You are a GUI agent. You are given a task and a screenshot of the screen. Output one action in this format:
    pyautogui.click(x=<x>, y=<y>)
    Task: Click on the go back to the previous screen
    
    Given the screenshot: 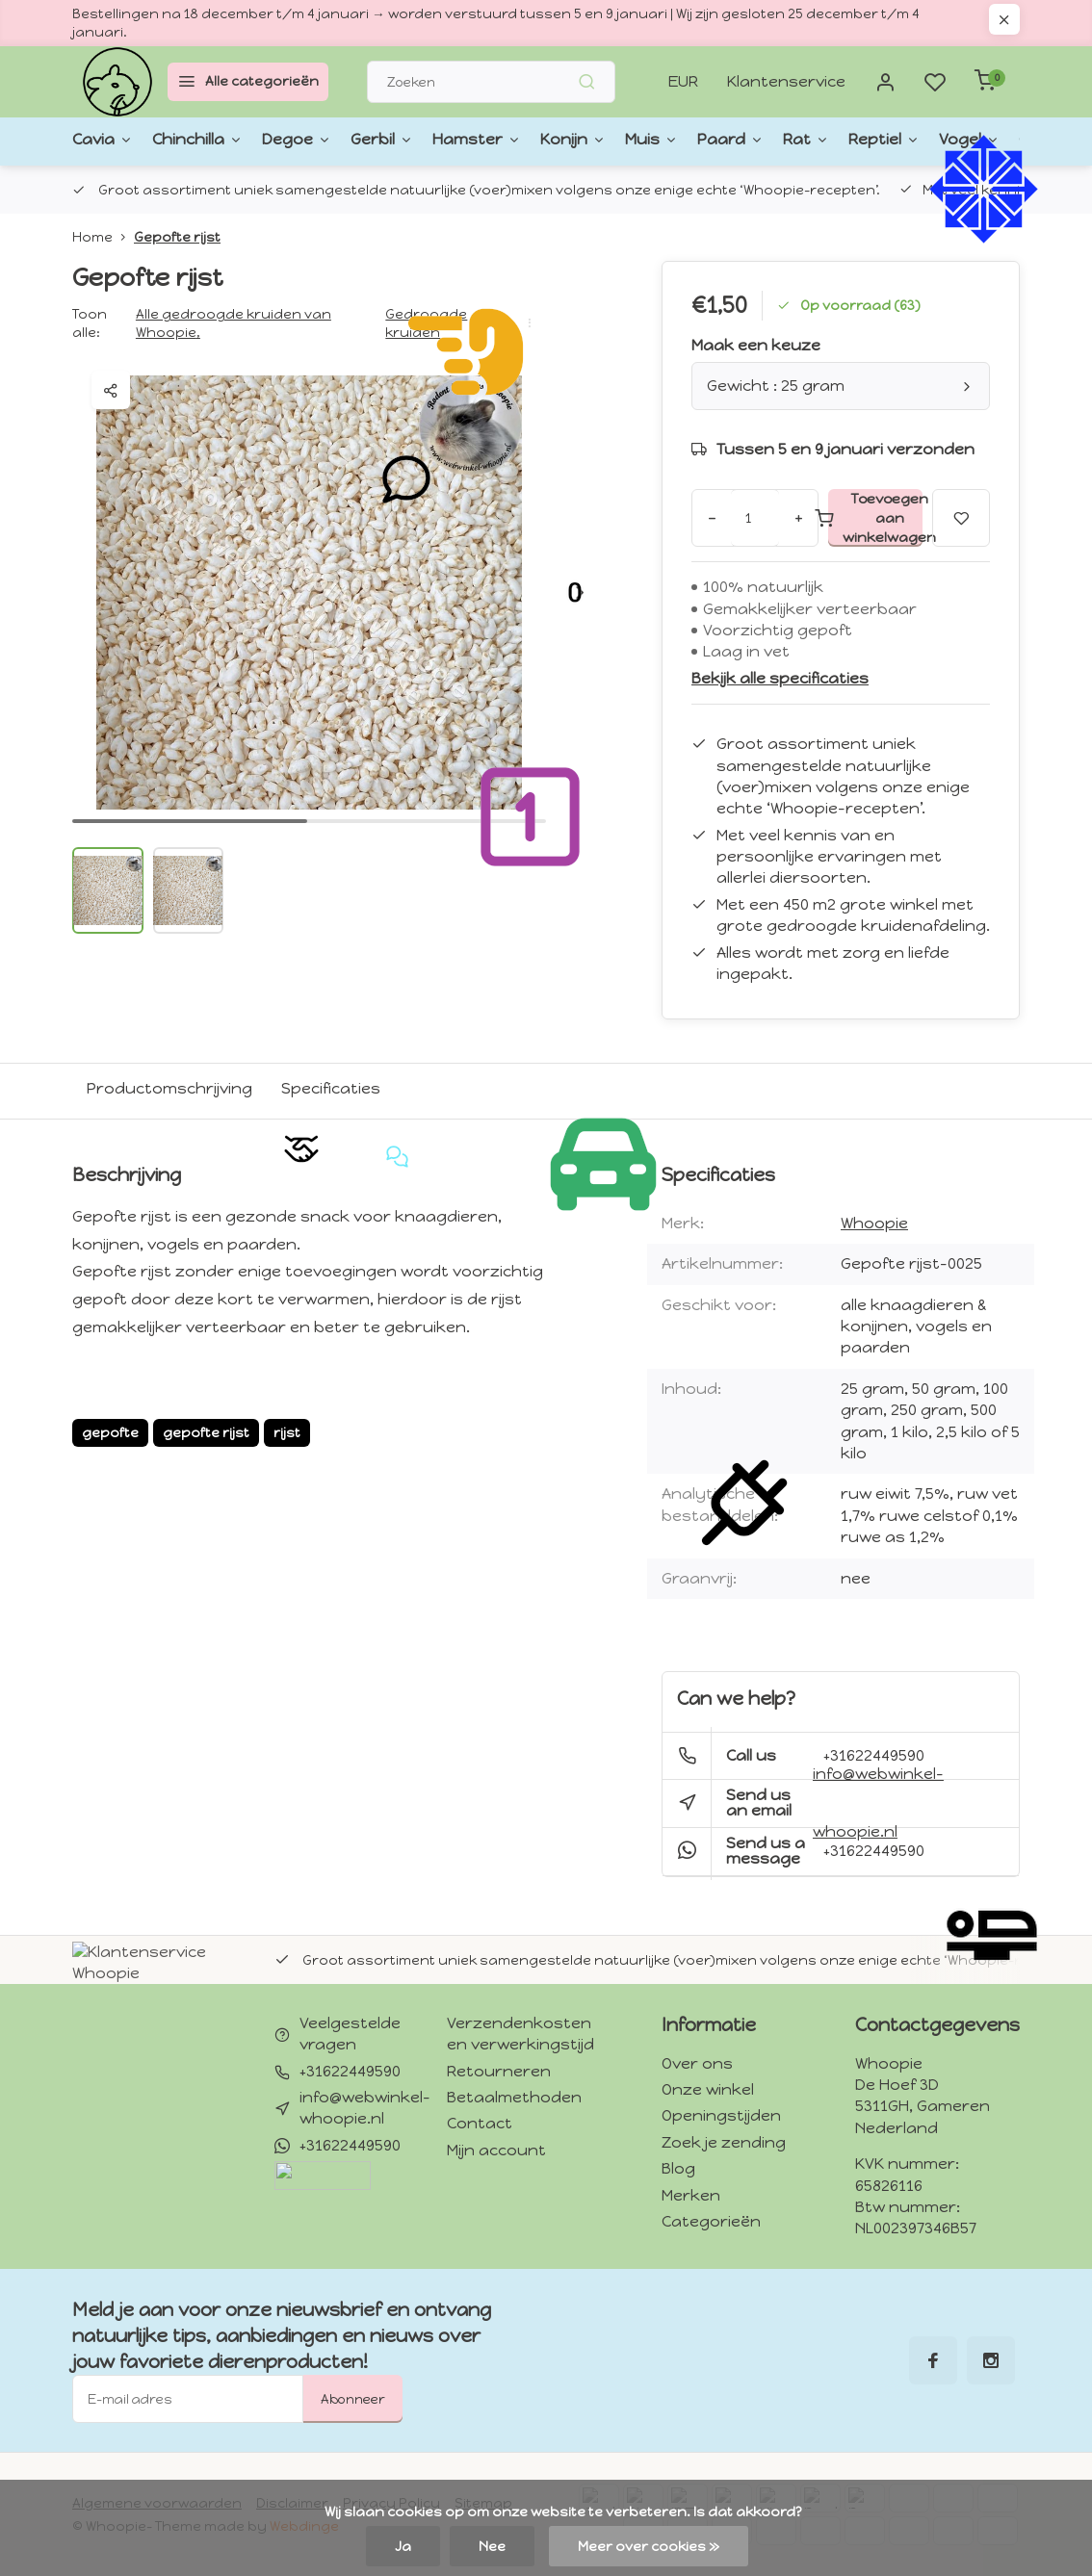 What is the action you would take?
    pyautogui.click(x=465, y=351)
    